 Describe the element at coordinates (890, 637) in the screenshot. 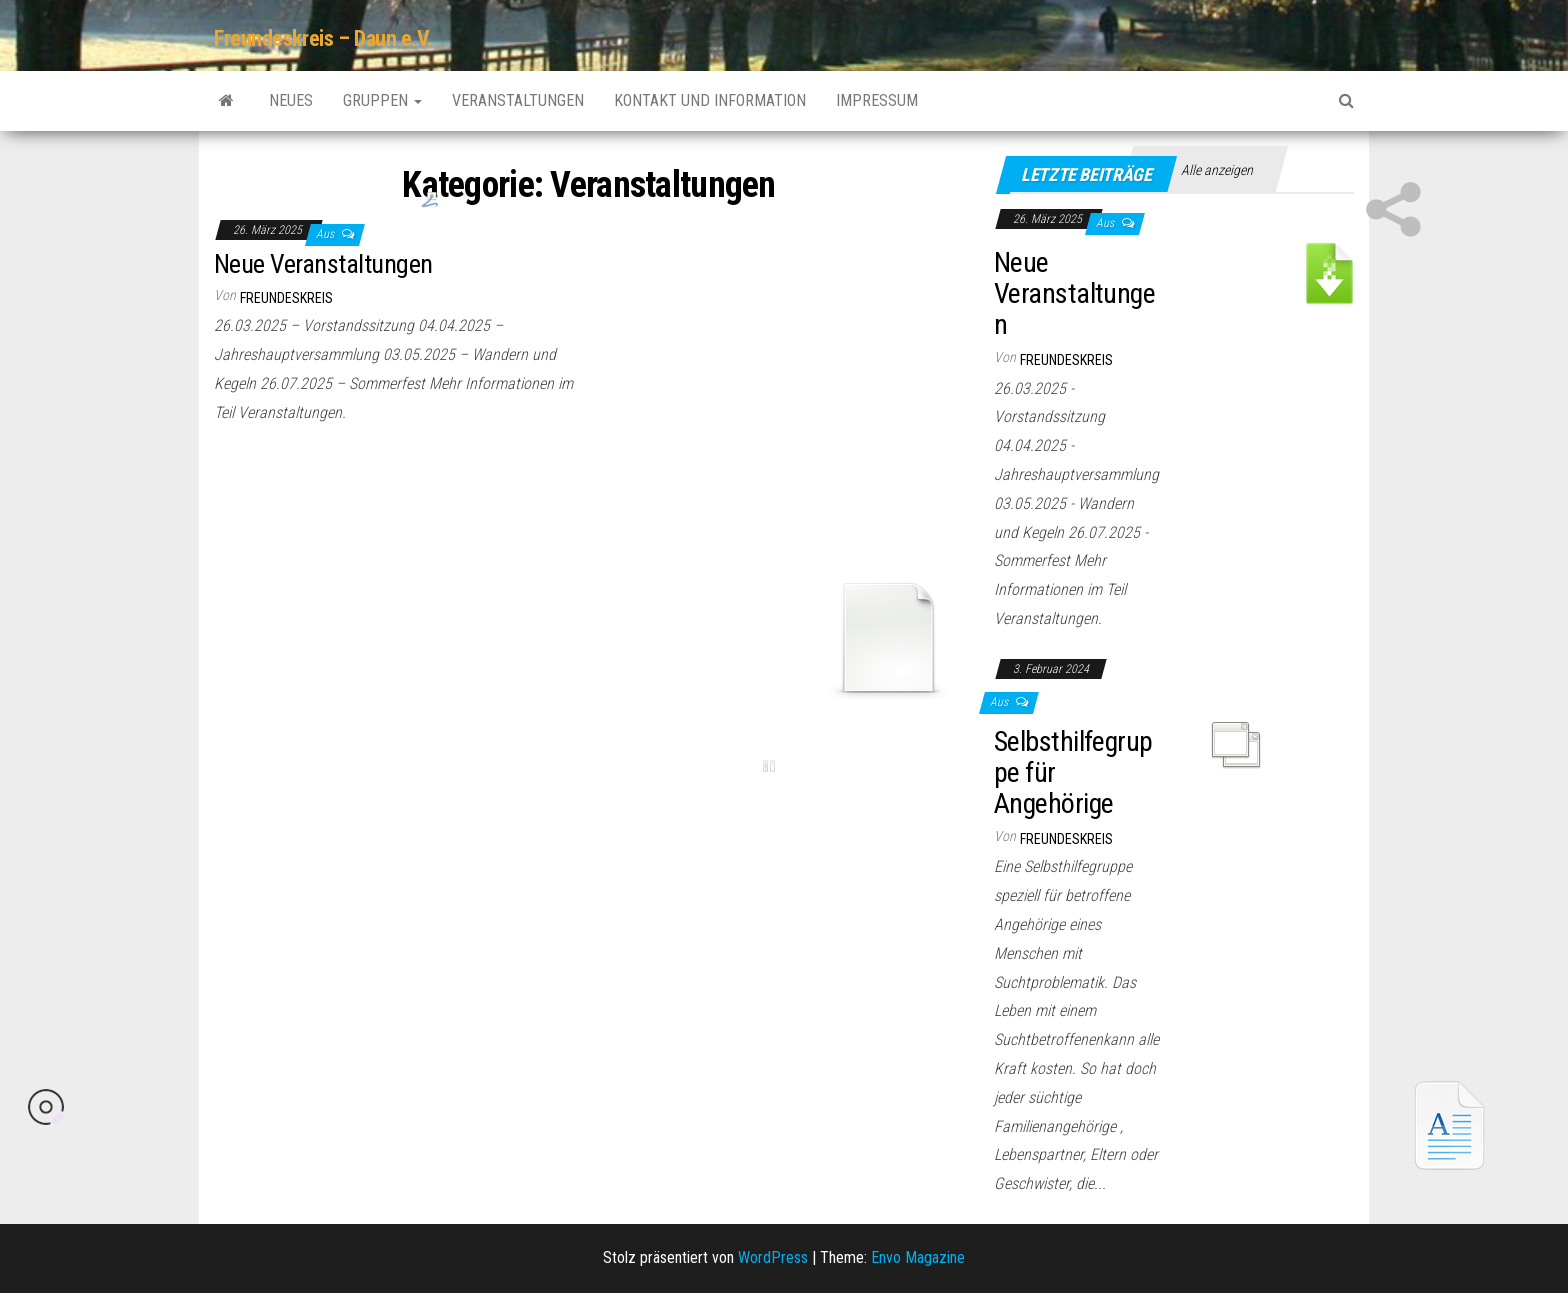

I see `a text or document file preview` at that location.